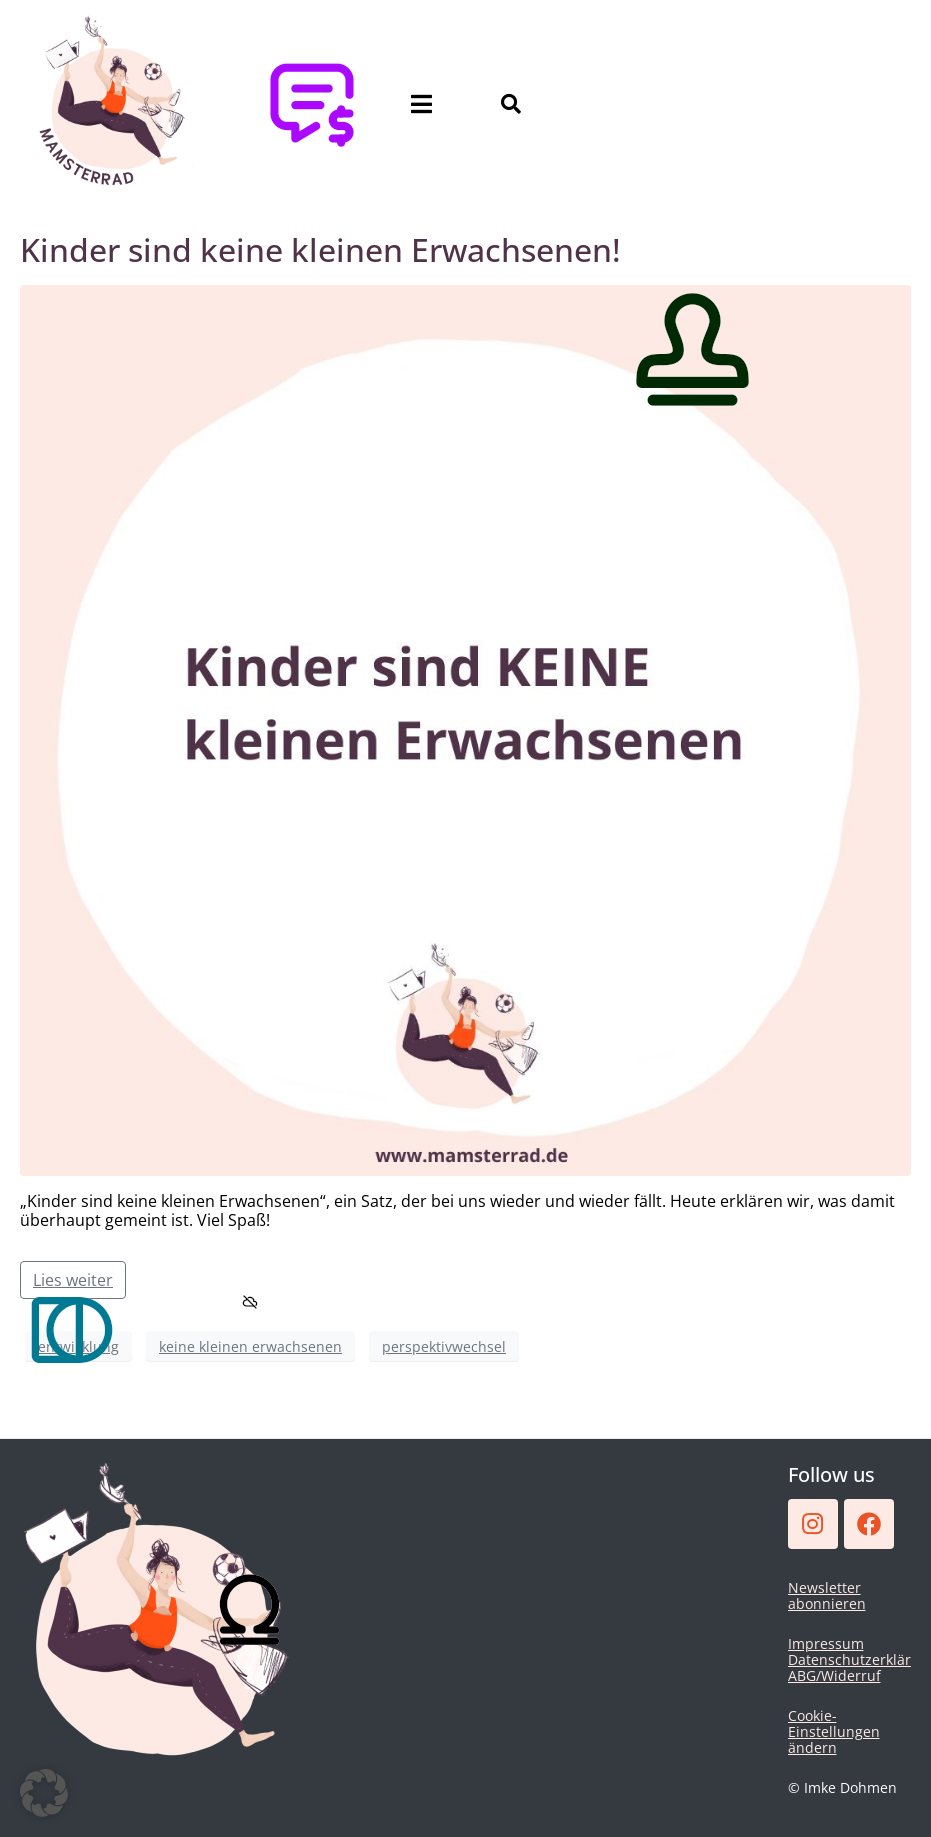 The width and height of the screenshot is (931, 1837). I want to click on view payment or transaction messages, so click(312, 101).